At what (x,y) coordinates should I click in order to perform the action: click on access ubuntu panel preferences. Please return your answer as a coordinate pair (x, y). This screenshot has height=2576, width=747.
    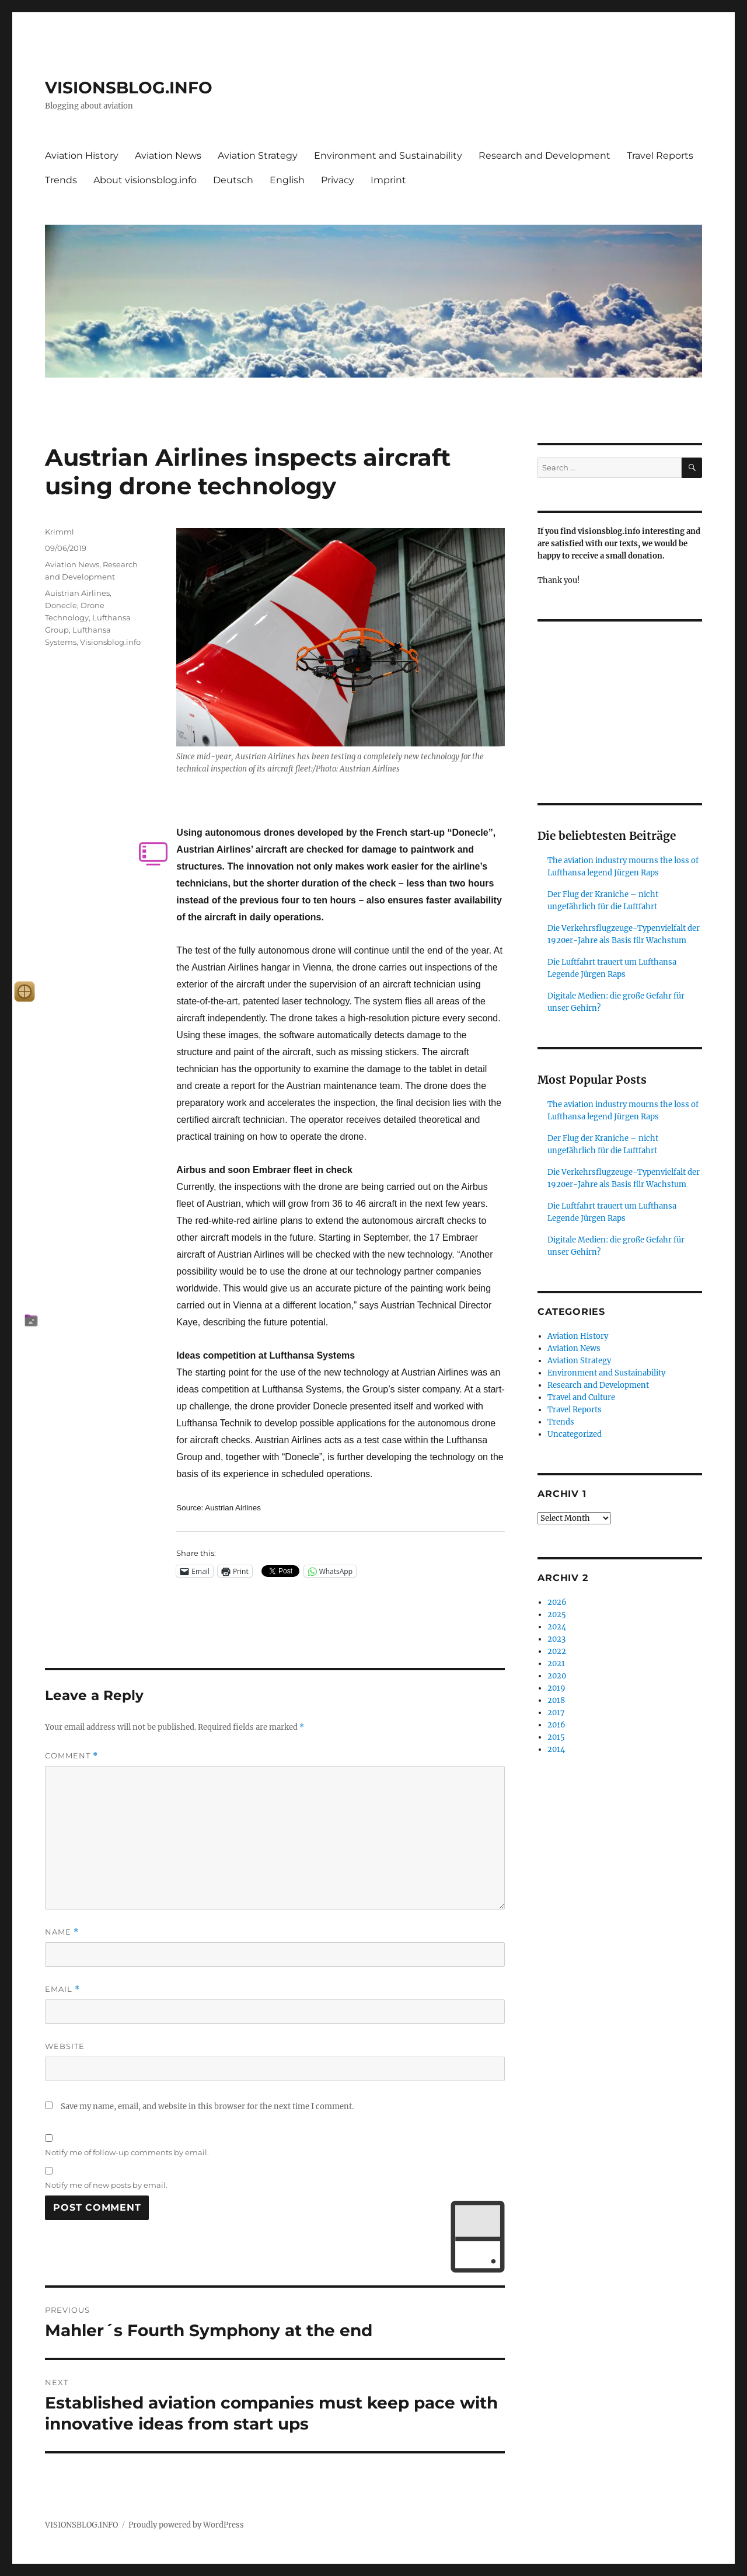
    Looking at the image, I should click on (153, 853).